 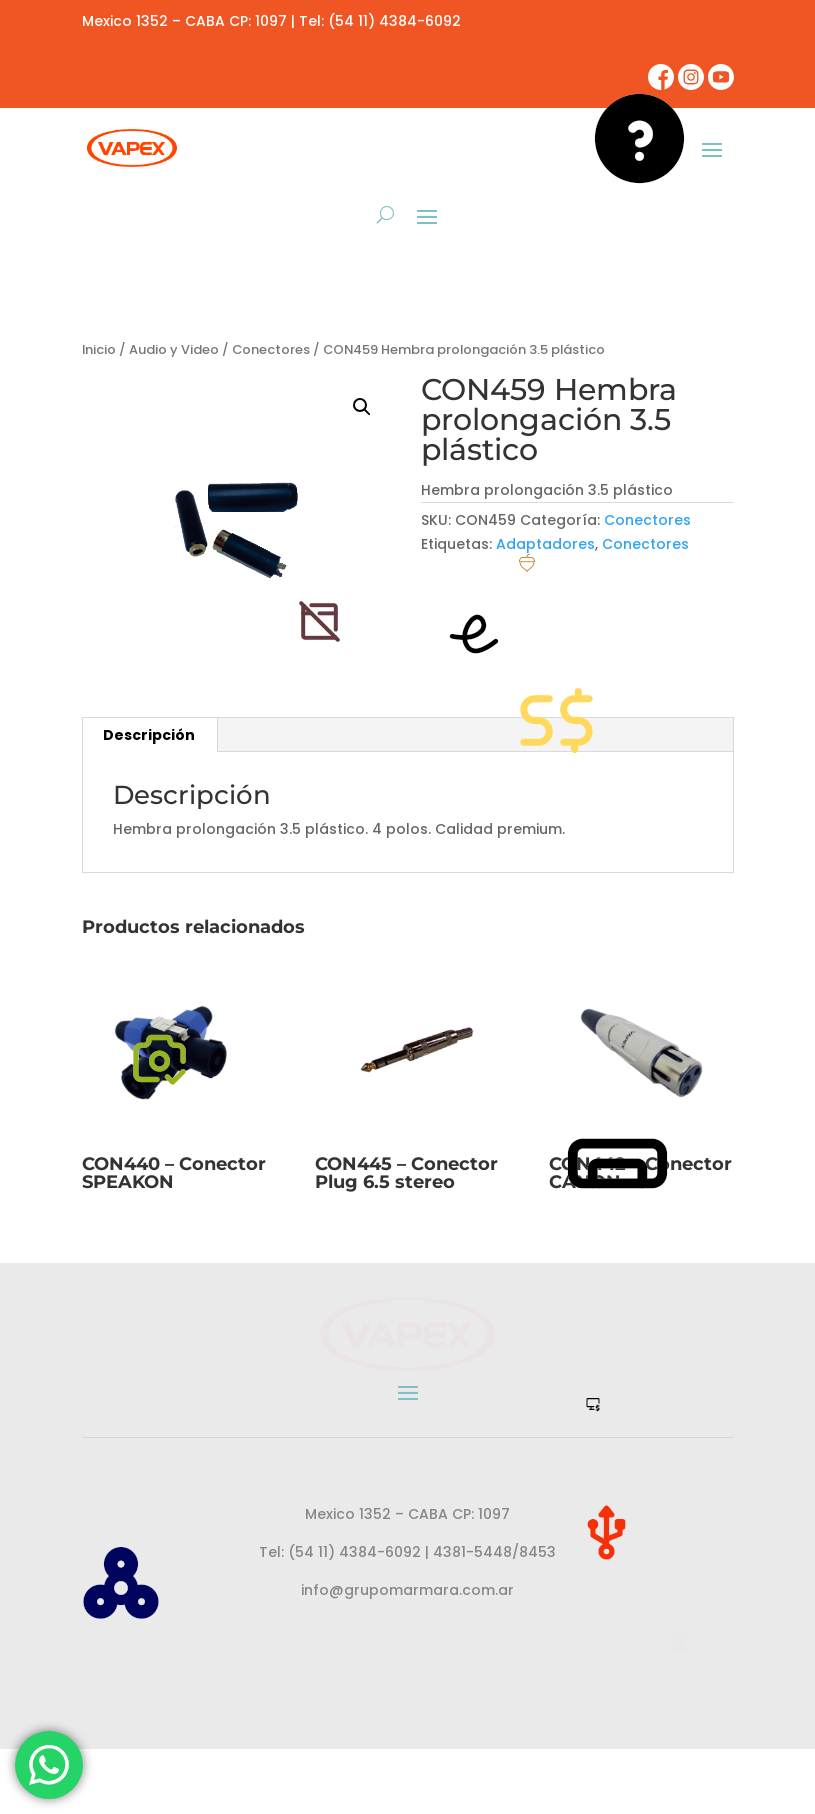 What do you see at coordinates (474, 634) in the screenshot?
I see `ember.js framework logo` at bounding box center [474, 634].